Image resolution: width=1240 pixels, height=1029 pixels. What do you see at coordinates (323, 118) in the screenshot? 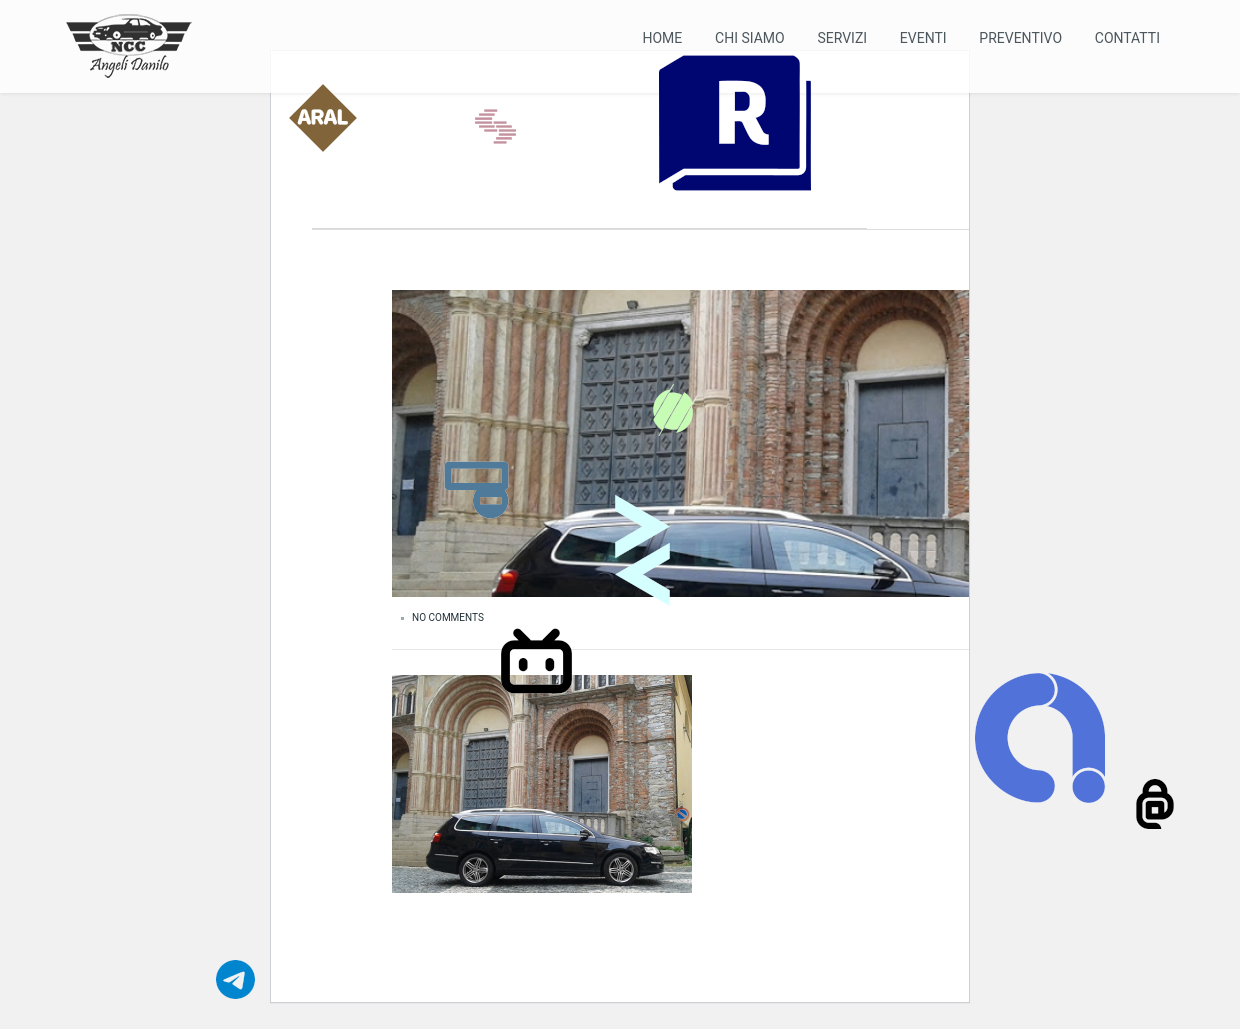
I see `aral gas station brand logo` at bounding box center [323, 118].